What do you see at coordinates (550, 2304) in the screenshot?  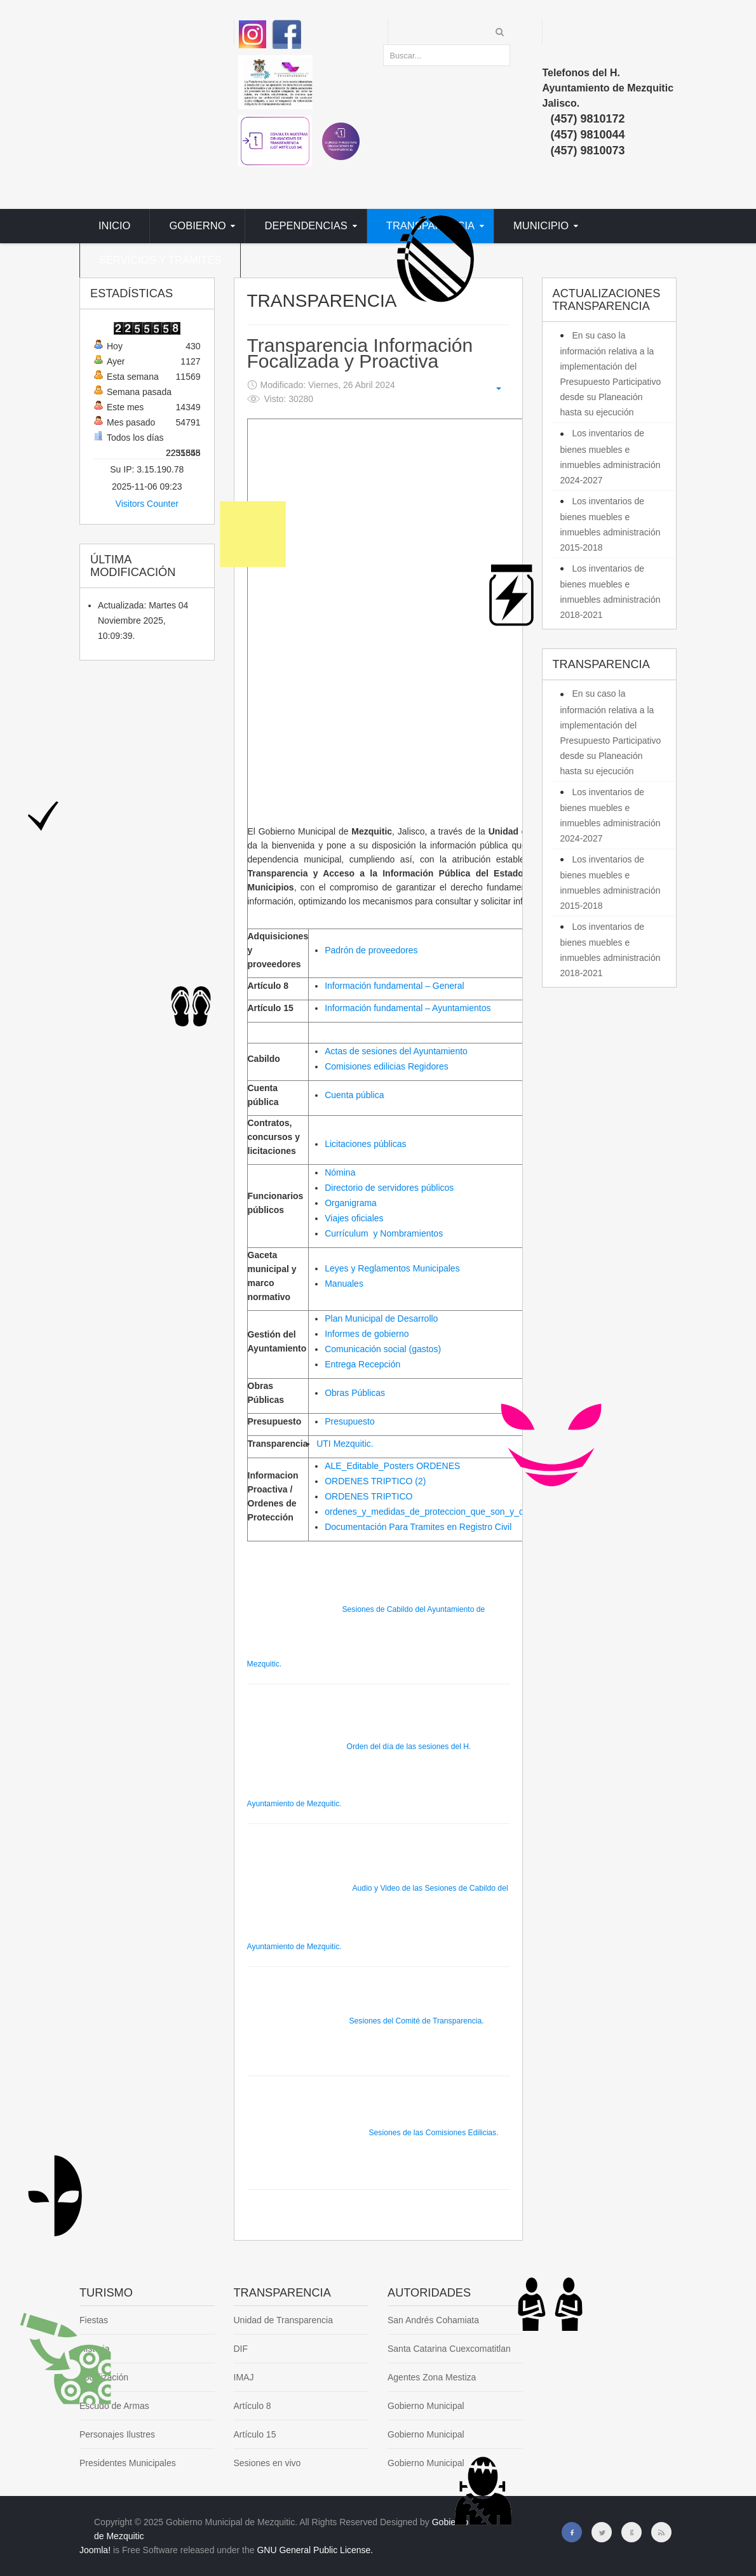 I see `start a face-to-face meeting or video call` at bounding box center [550, 2304].